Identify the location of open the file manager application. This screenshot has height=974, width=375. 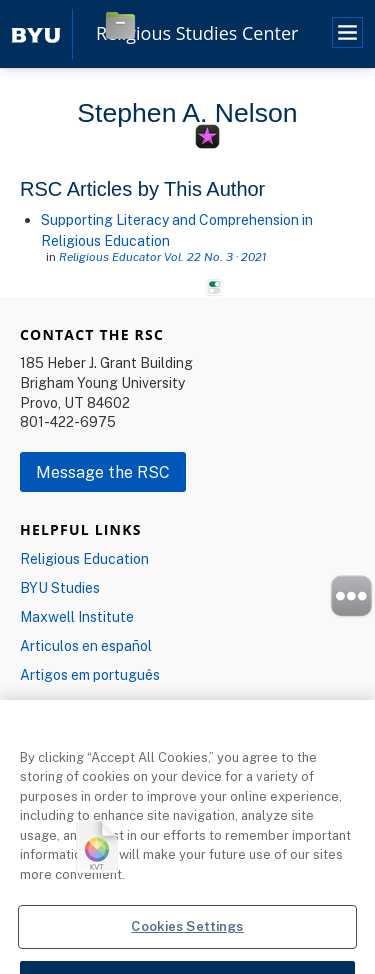
(120, 25).